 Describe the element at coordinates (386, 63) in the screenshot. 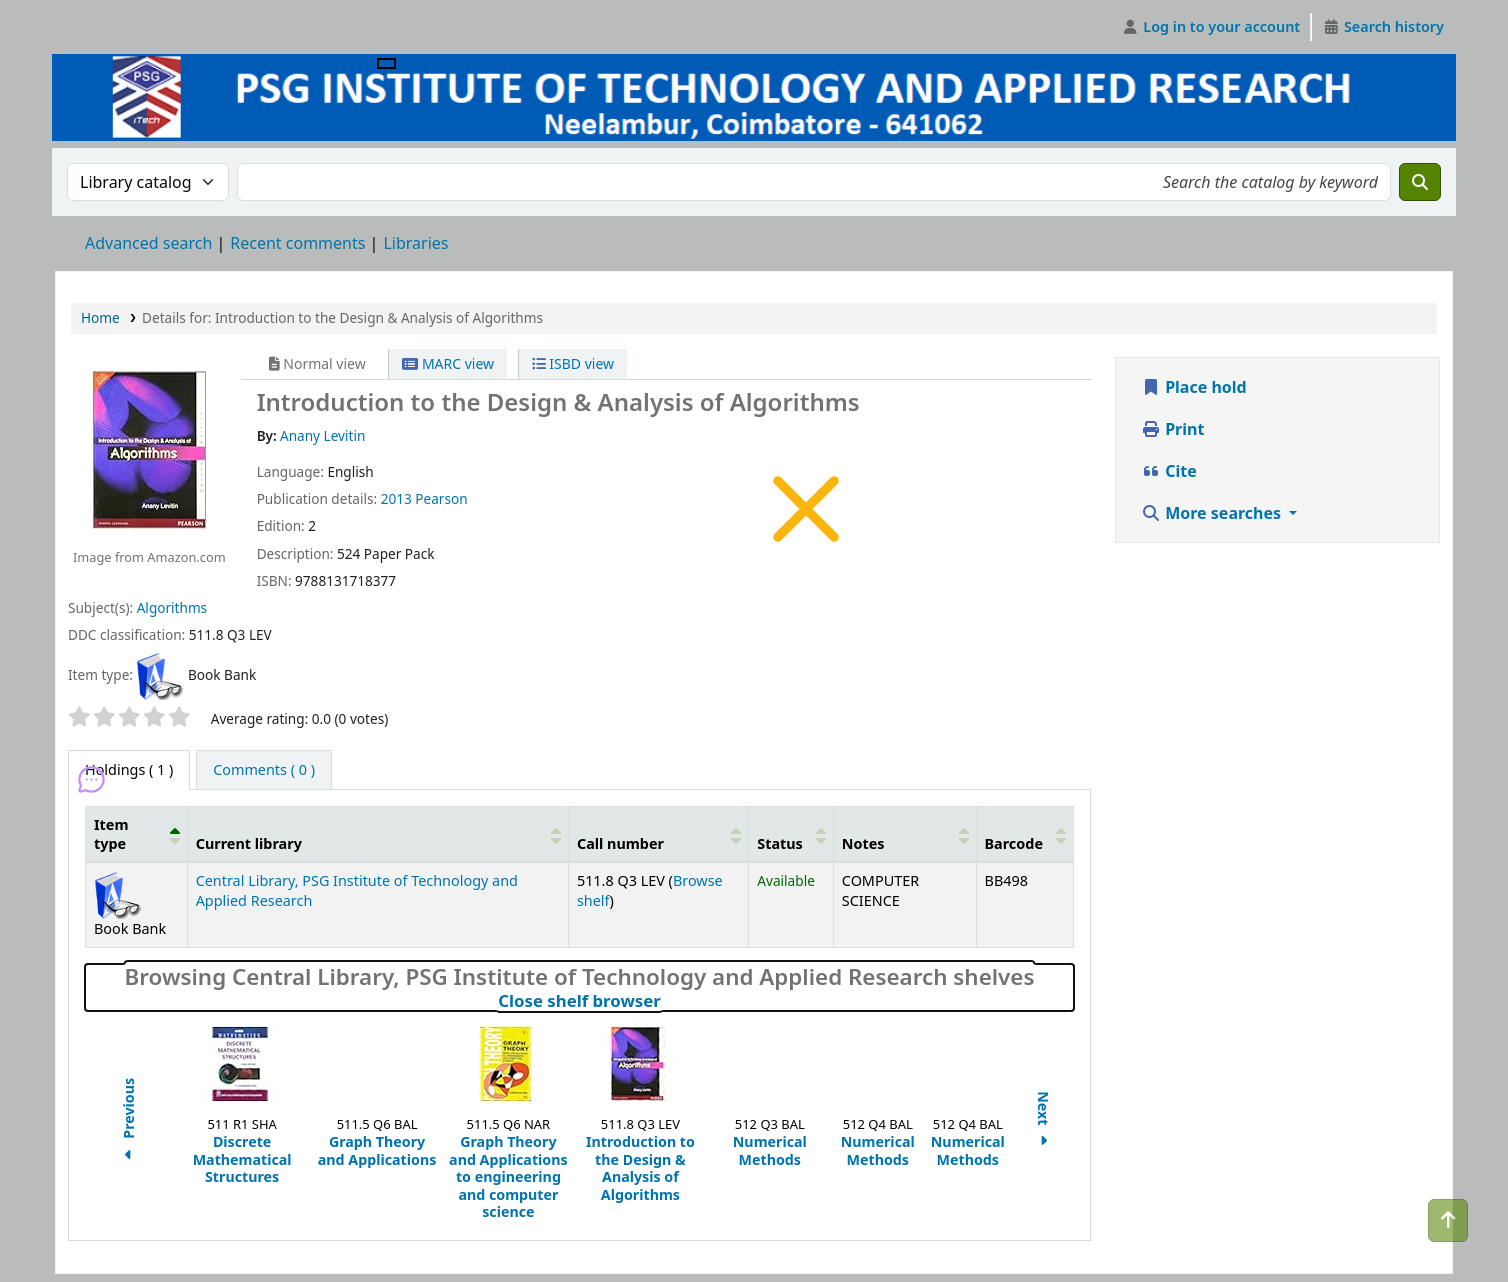

I see `crop image to 7:5 aspect ratio` at that location.